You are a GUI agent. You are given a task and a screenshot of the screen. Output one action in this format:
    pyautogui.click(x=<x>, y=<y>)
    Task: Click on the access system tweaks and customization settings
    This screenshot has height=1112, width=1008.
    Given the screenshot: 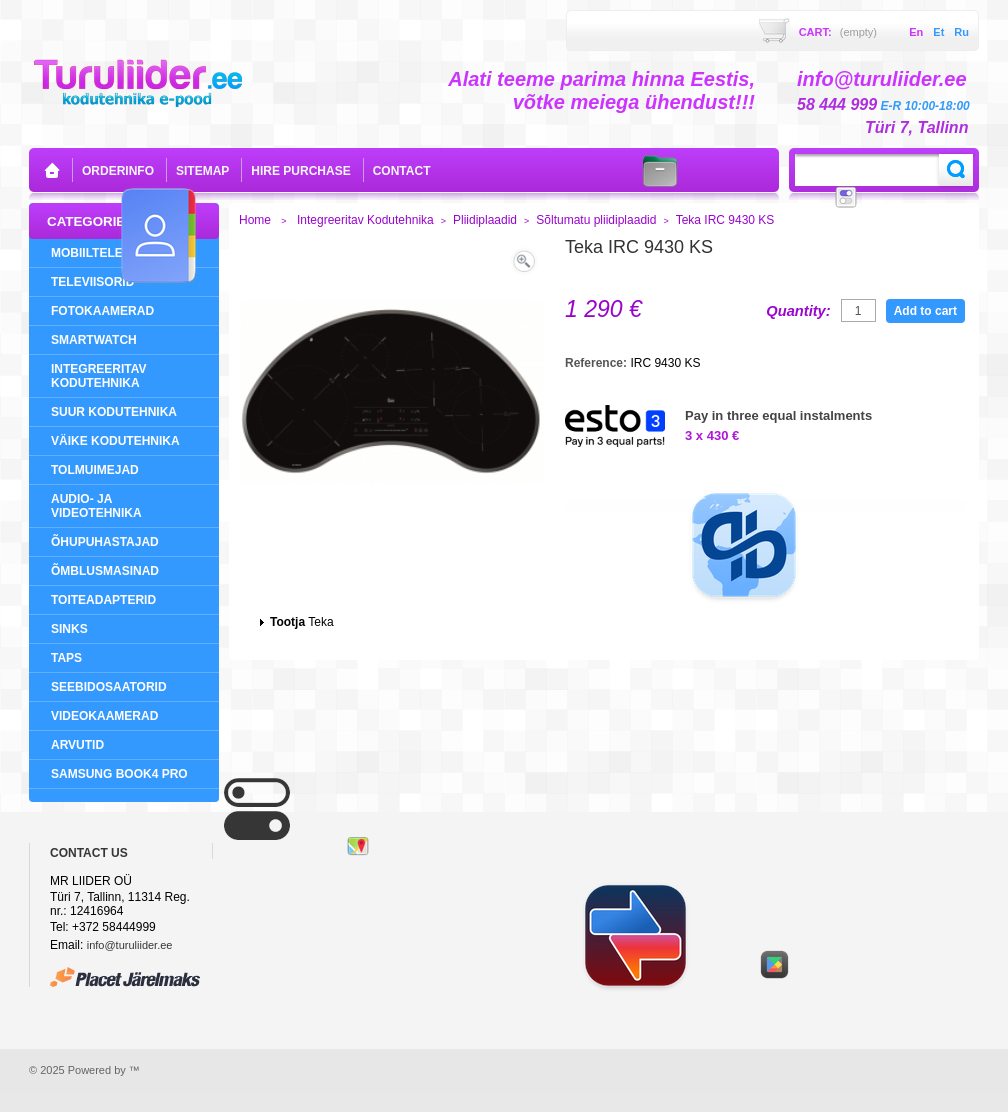 What is the action you would take?
    pyautogui.click(x=257, y=807)
    